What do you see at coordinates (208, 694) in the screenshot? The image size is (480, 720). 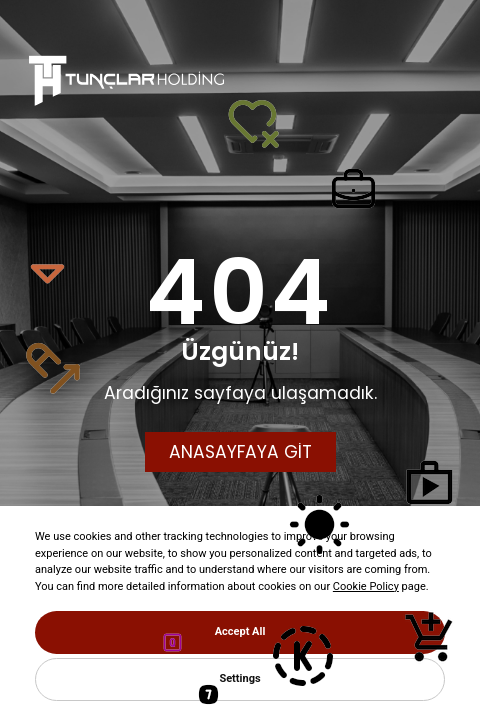 I see `indicates item number 7 in a list or sequence` at bounding box center [208, 694].